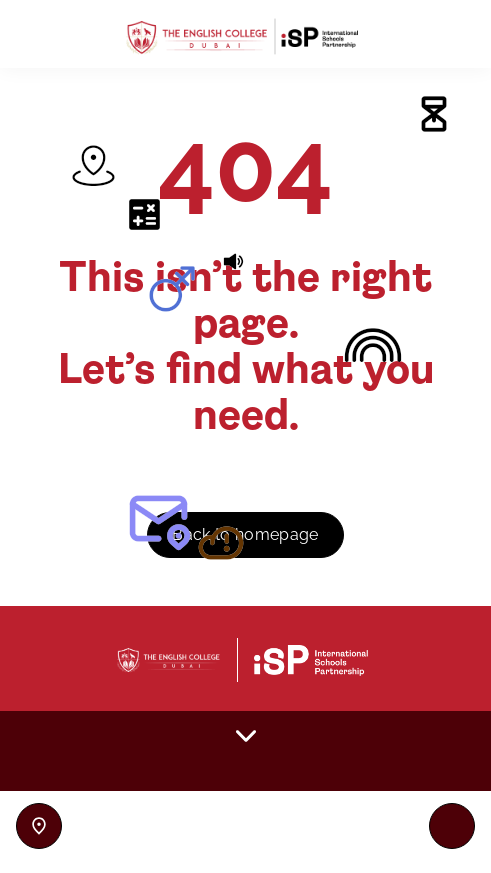 This screenshot has height=873, width=491. Describe the element at coordinates (93, 166) in the screenshot. I see `view location area or region on map` at that location.